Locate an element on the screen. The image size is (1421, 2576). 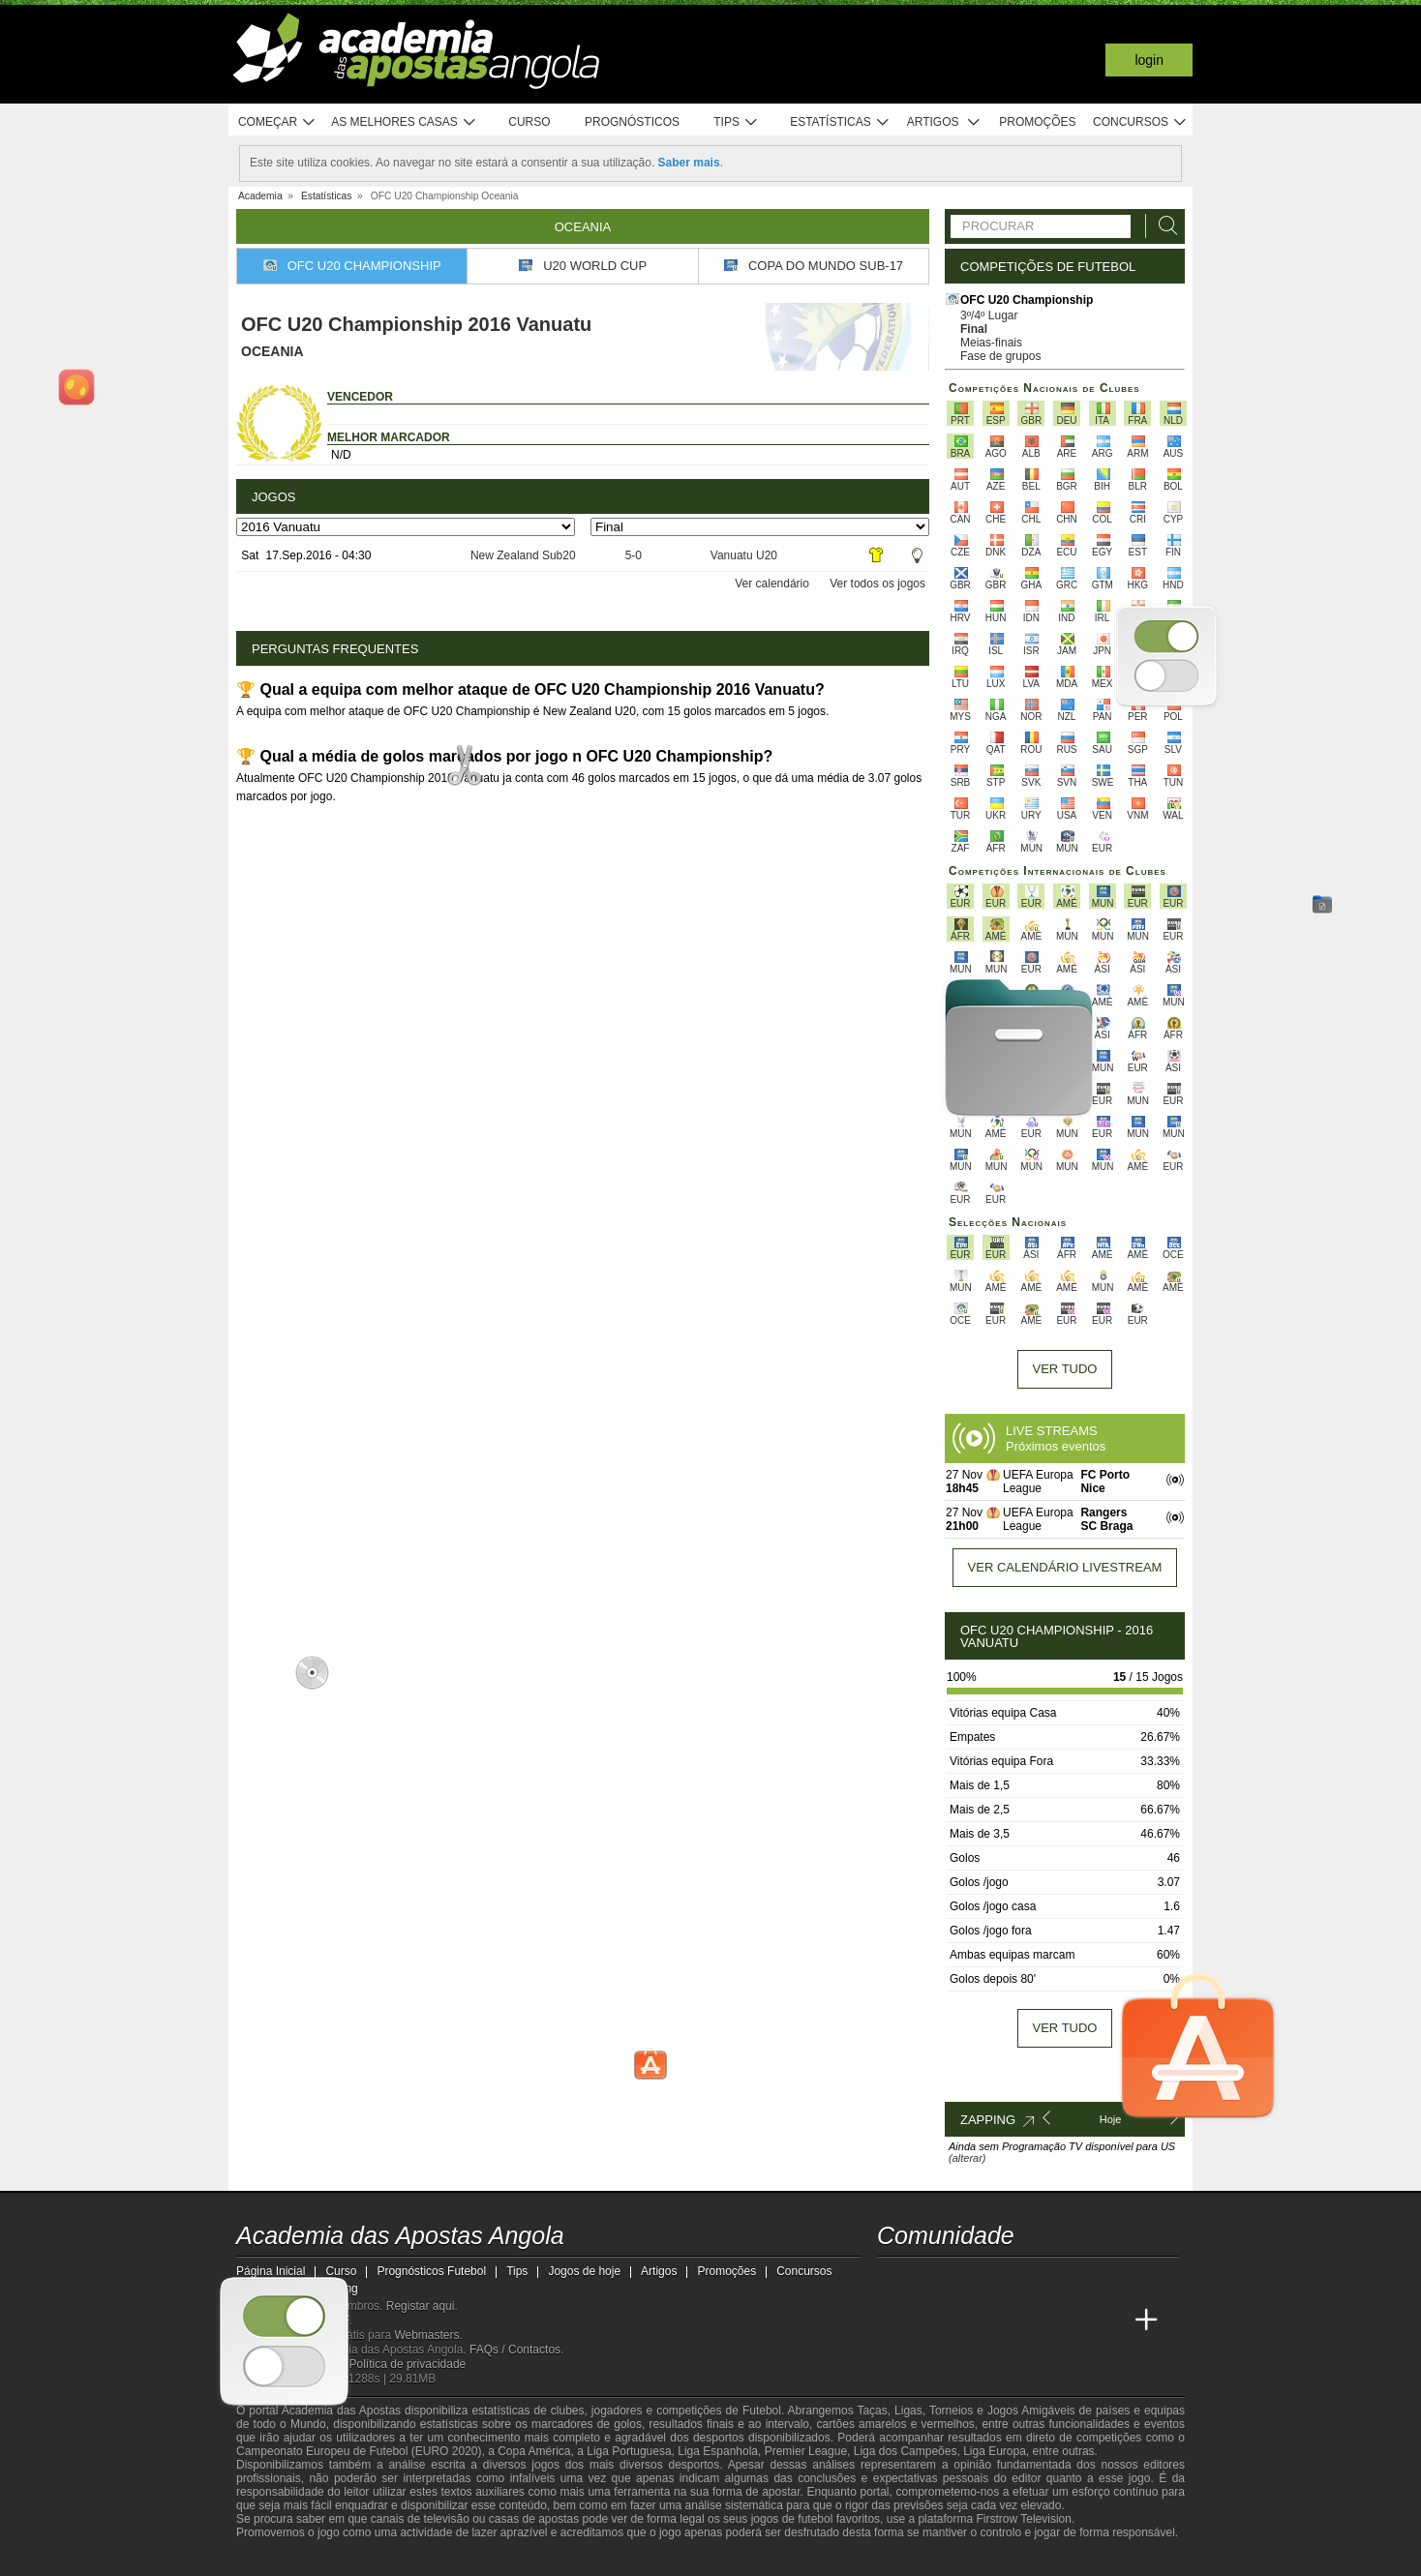
cut selected content to clipboard is located at coordinates (465, 765).